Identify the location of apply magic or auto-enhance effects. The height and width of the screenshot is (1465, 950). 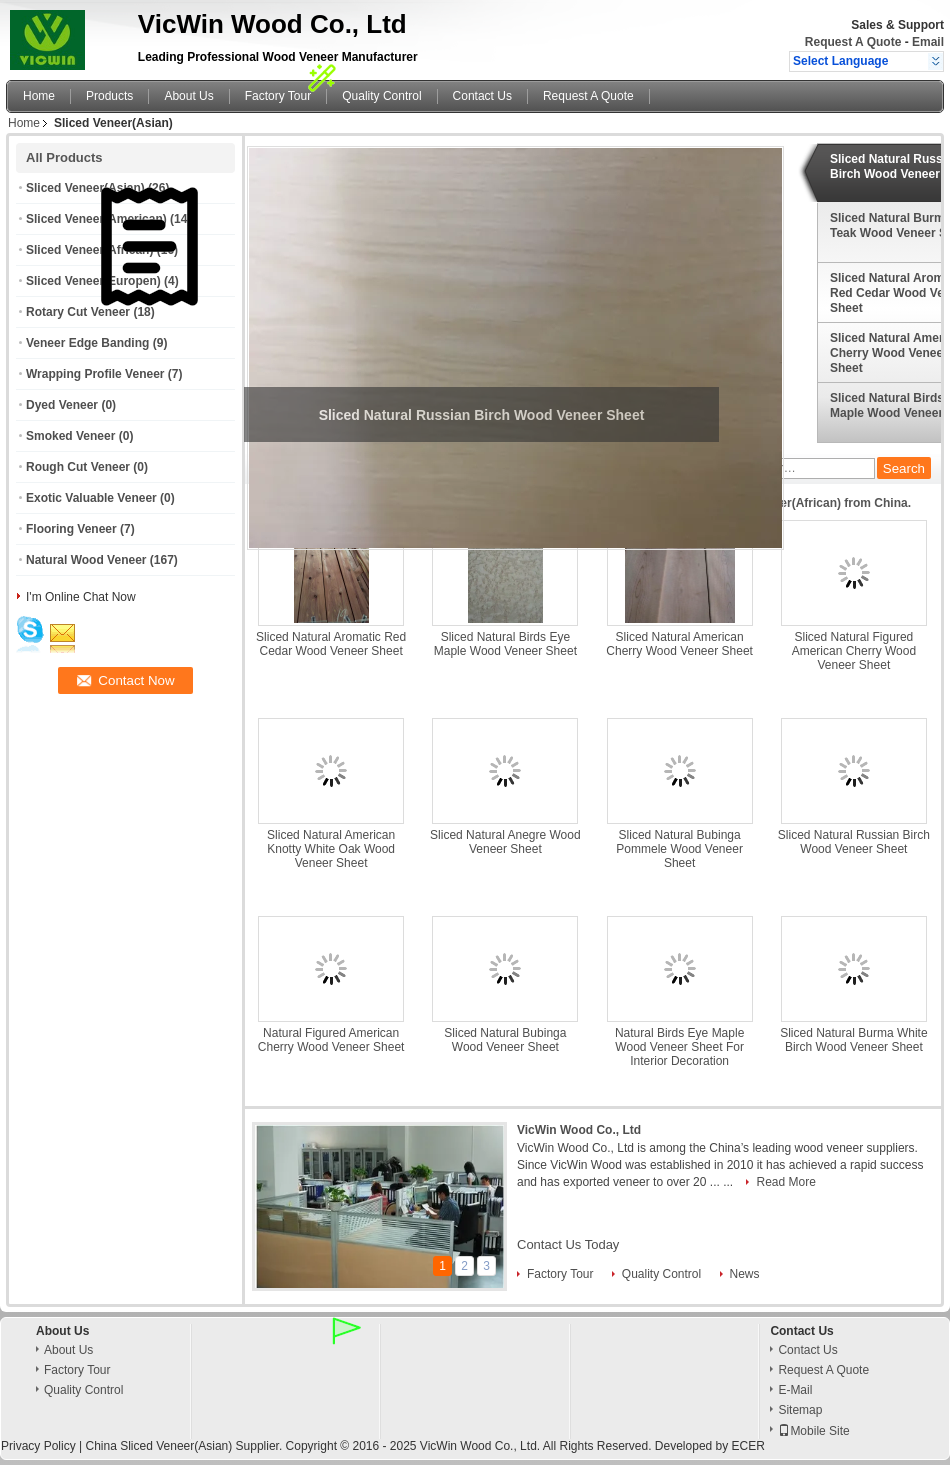
(322, 78).